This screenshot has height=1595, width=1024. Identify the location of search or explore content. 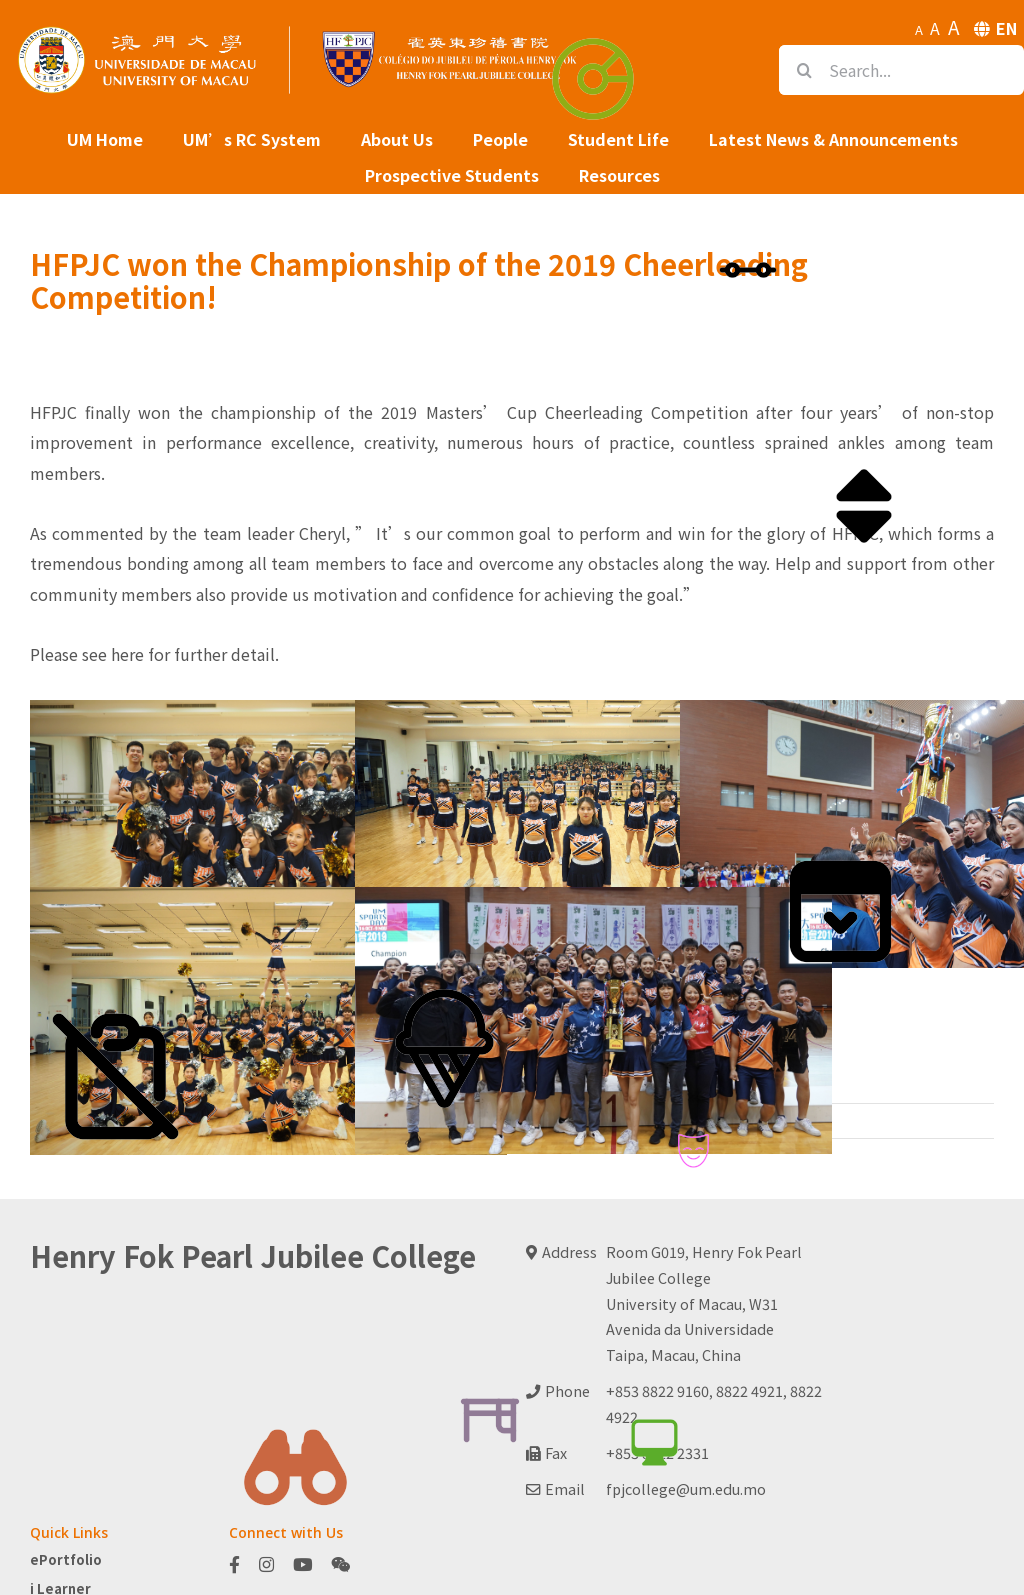
(295, 1459).